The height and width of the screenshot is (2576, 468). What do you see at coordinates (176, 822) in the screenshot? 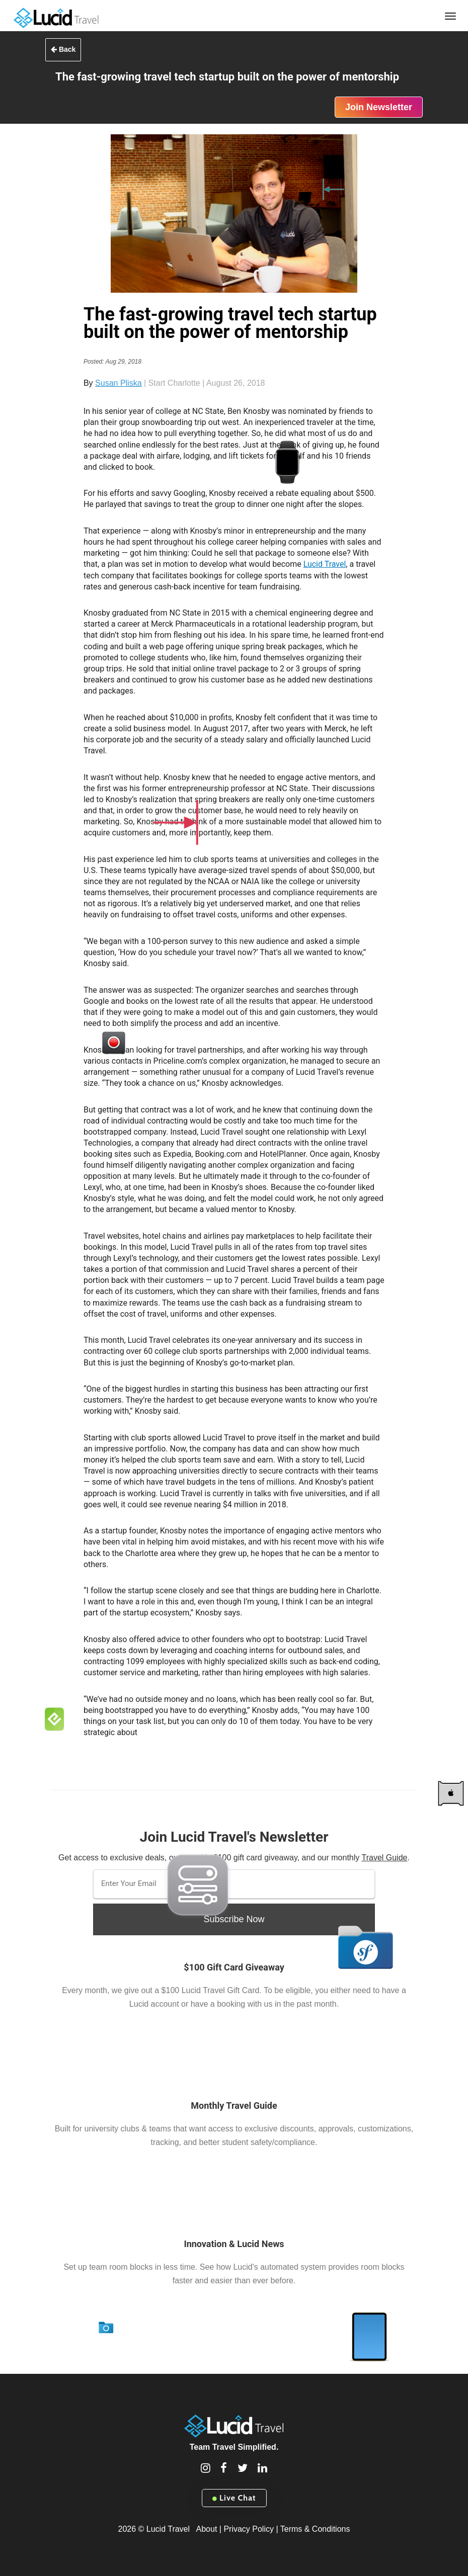
I see `go to the last item or page` at bounding box center [176, 822].